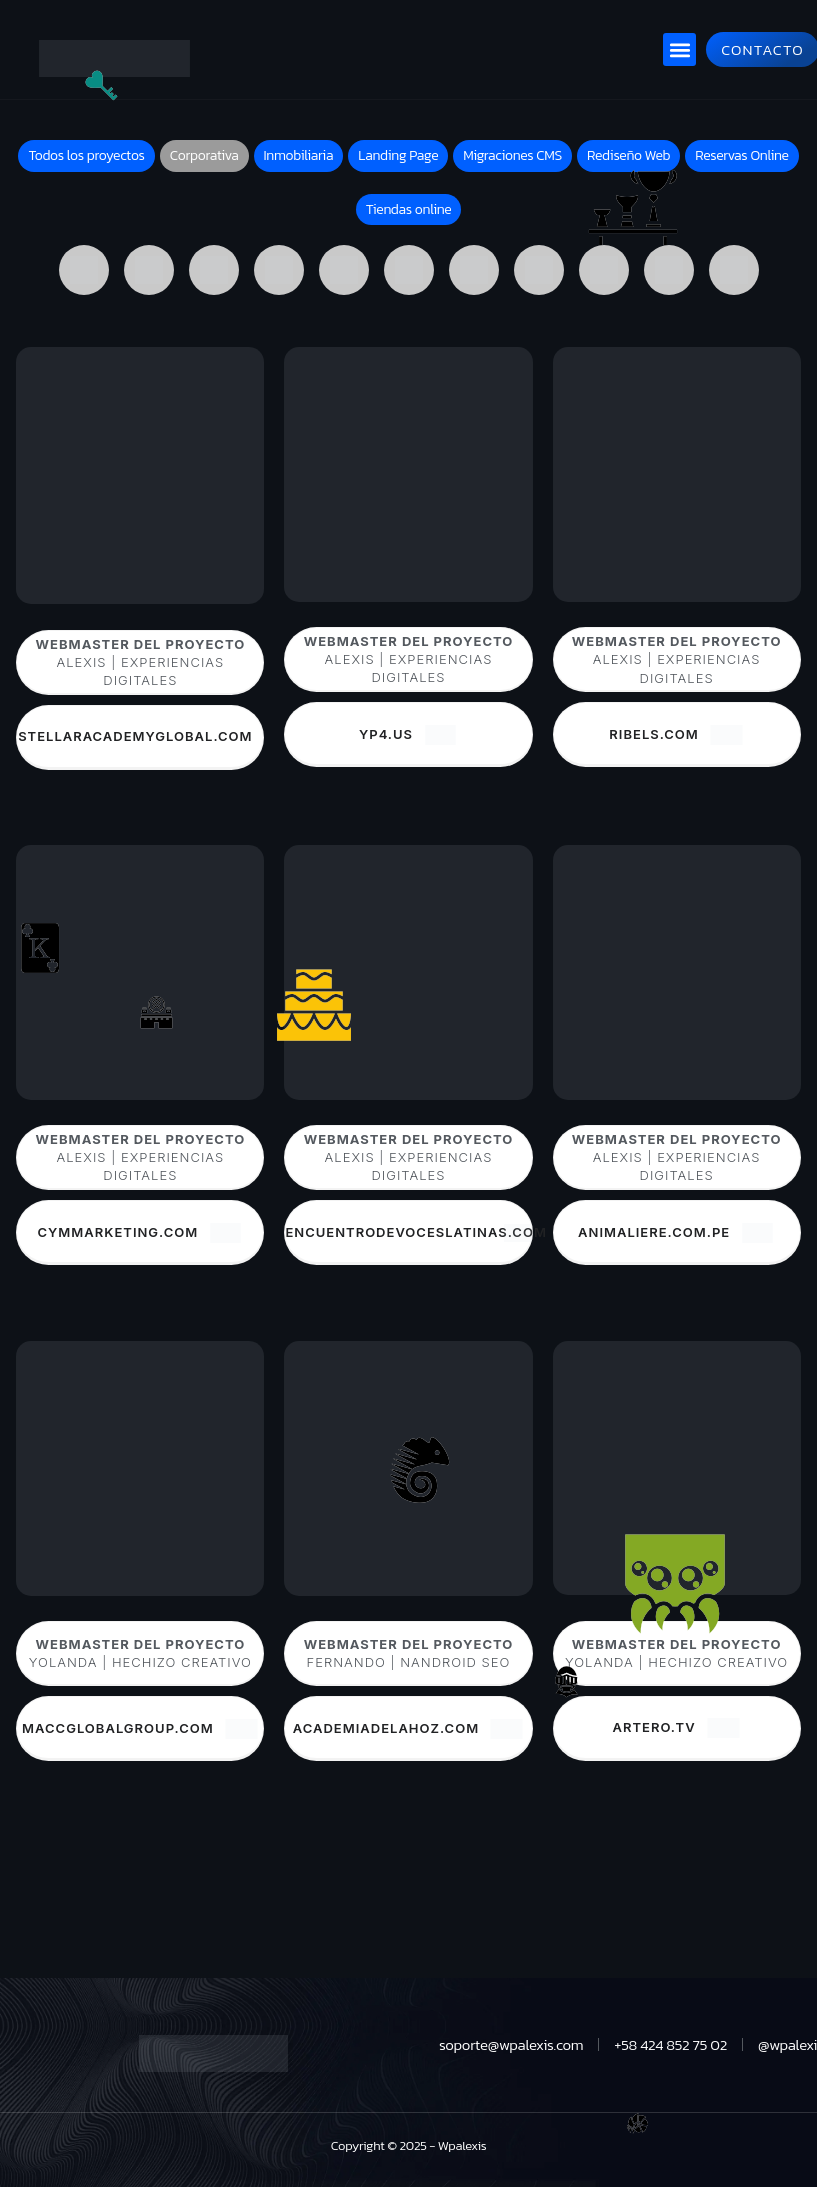 Image resolution: width=817 pixels, height=2187 pixels. What do you see at coordinates (420, 1470) in the screenshot?
I see `toggle theme or appearance settings` at bounding box center [420, 1470].